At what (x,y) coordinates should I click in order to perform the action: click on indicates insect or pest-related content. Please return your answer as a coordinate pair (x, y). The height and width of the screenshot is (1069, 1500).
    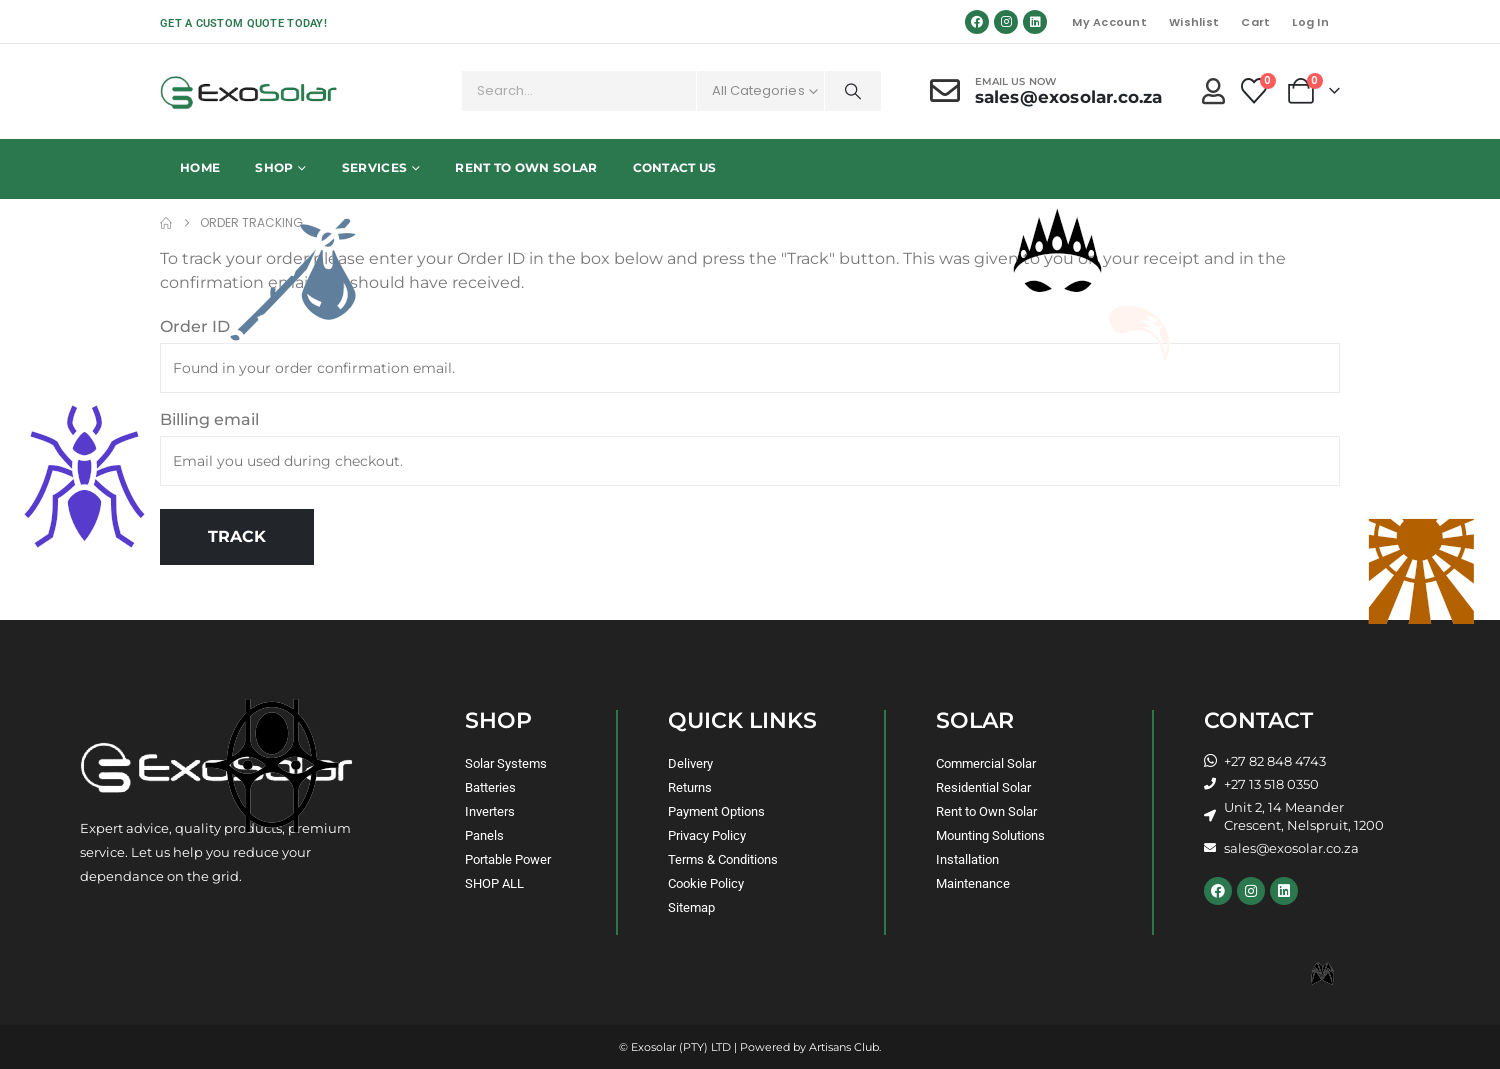
    Looking at the image, I should click on (84, 476).